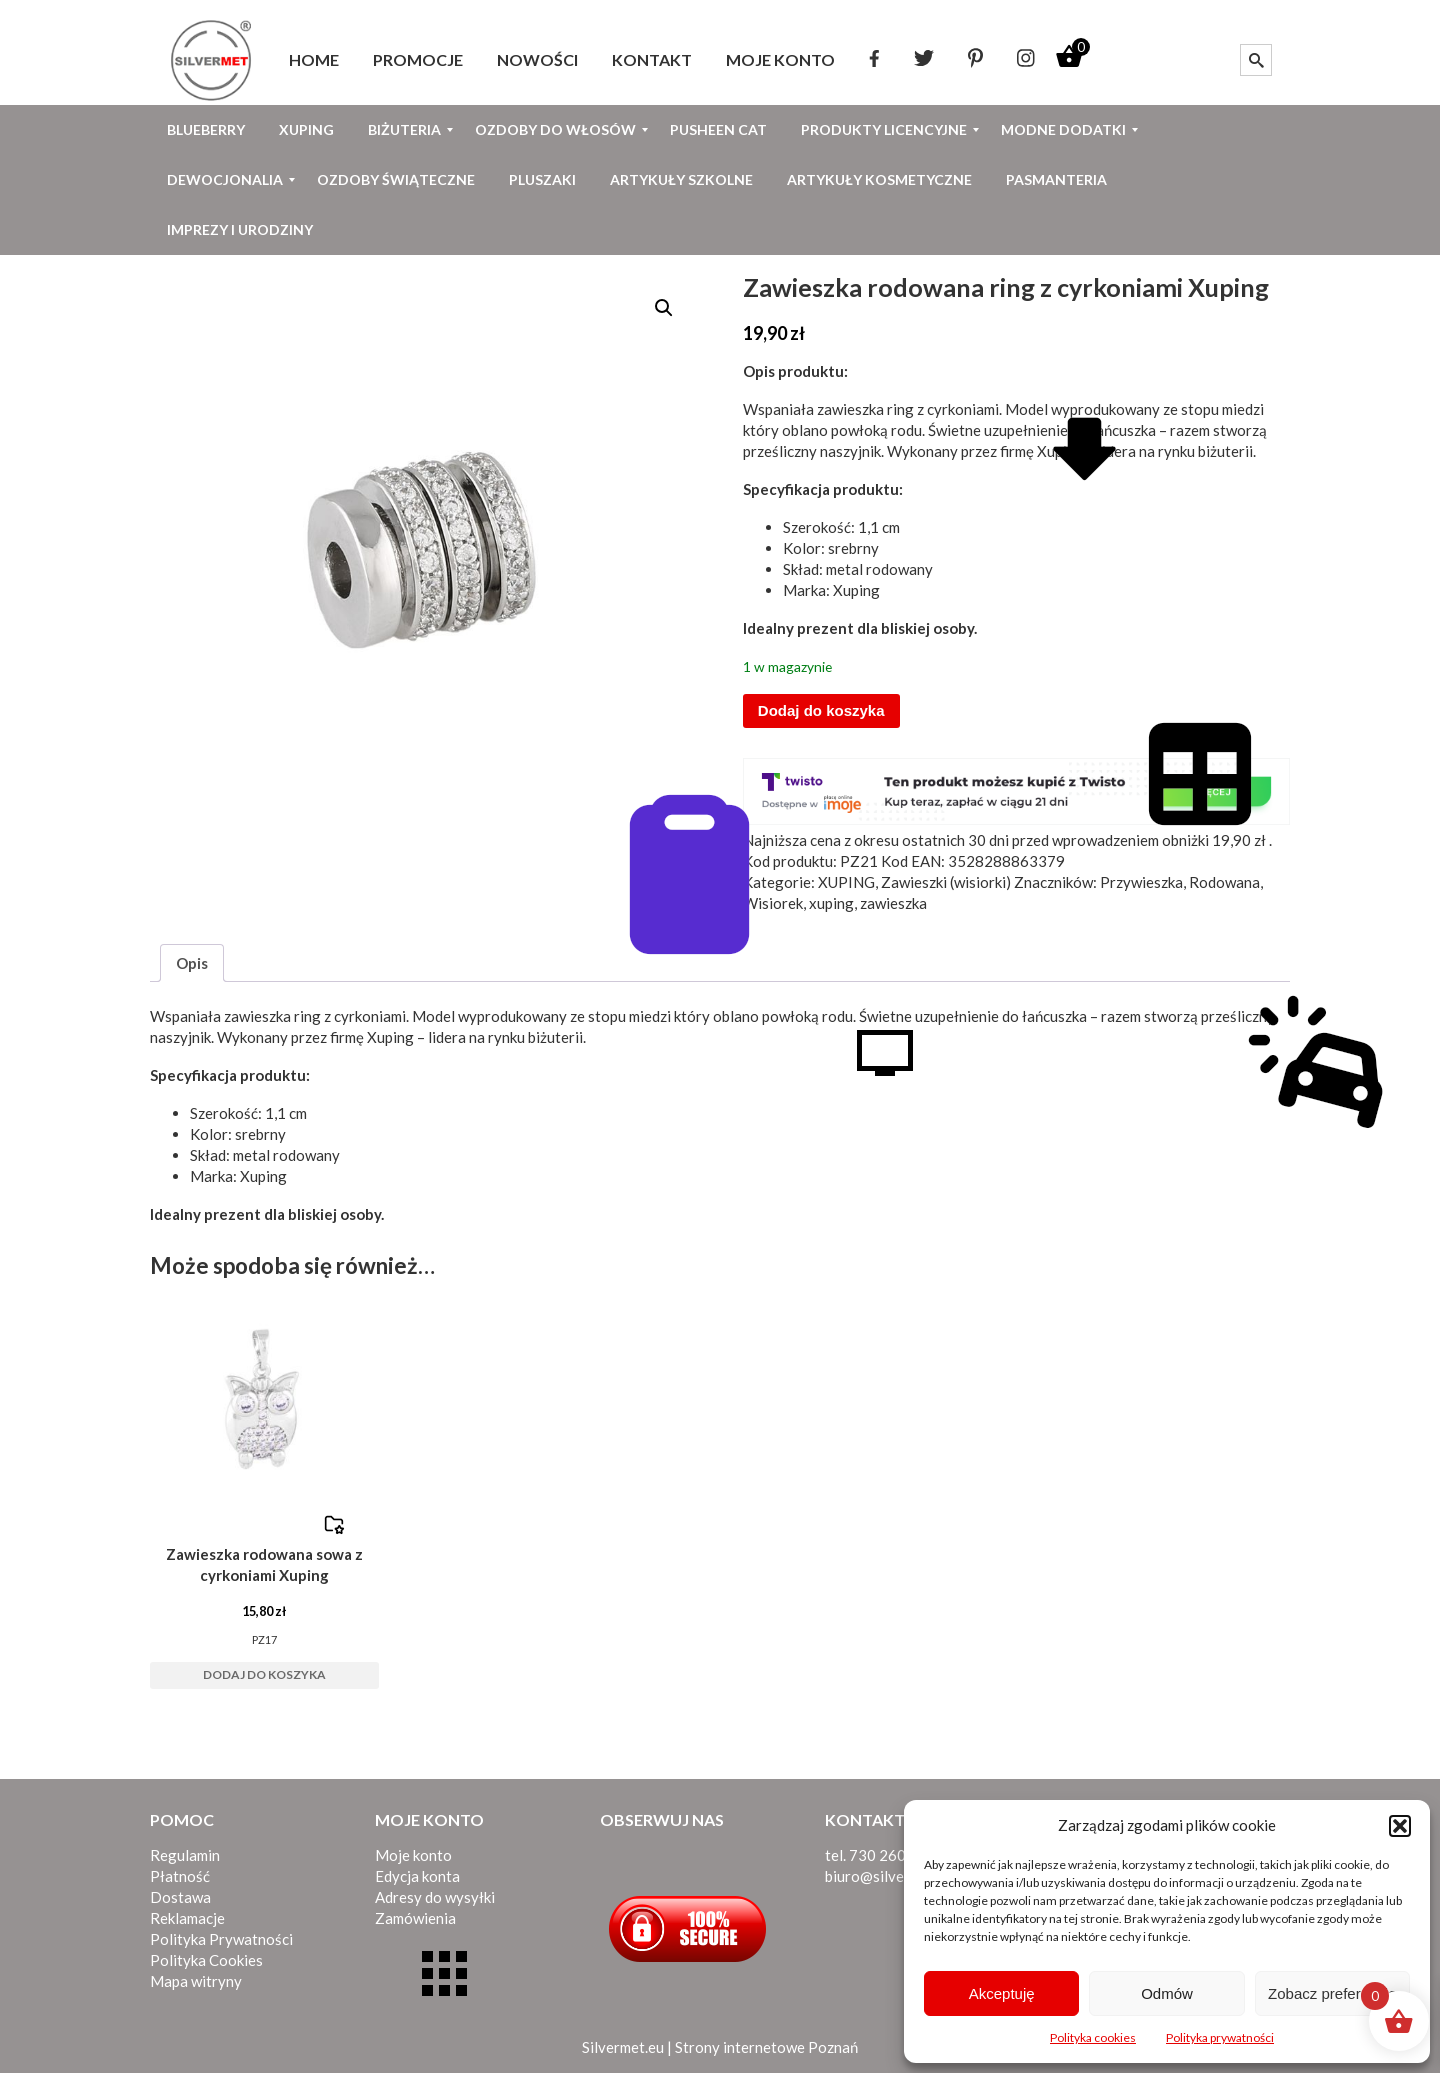 The width and height of the screenshot is (1440, 2073). Describe the element at coordinates (444, 1973) in the screenshot. I see `open the app drawer or launcher` at that location.